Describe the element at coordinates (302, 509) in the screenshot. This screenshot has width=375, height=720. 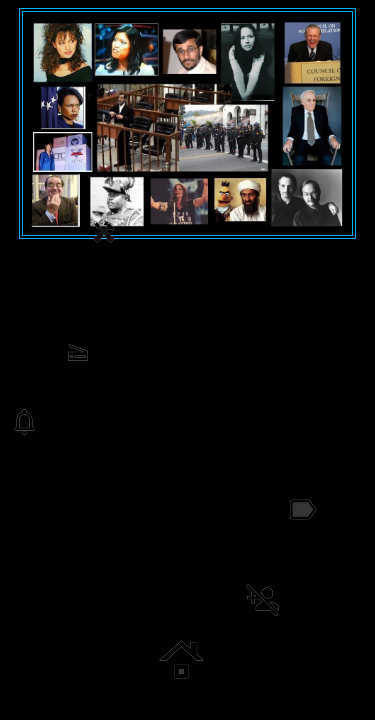
I see `add or edit a label for an item` at that location.